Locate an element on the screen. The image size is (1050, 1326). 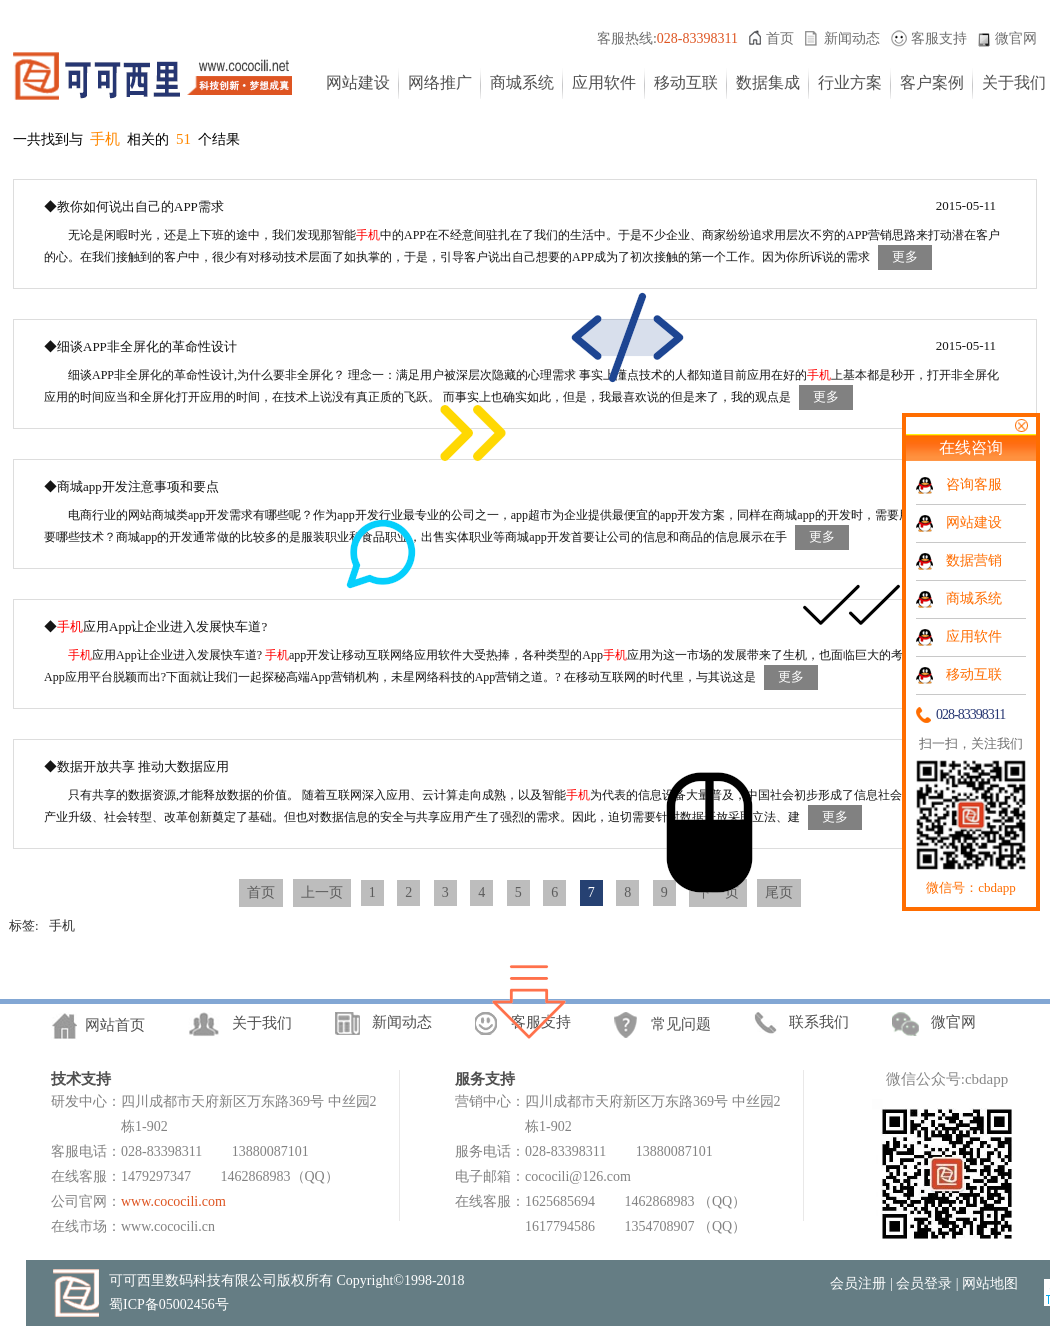
view or edit source code is located at coordinates (627, 337).